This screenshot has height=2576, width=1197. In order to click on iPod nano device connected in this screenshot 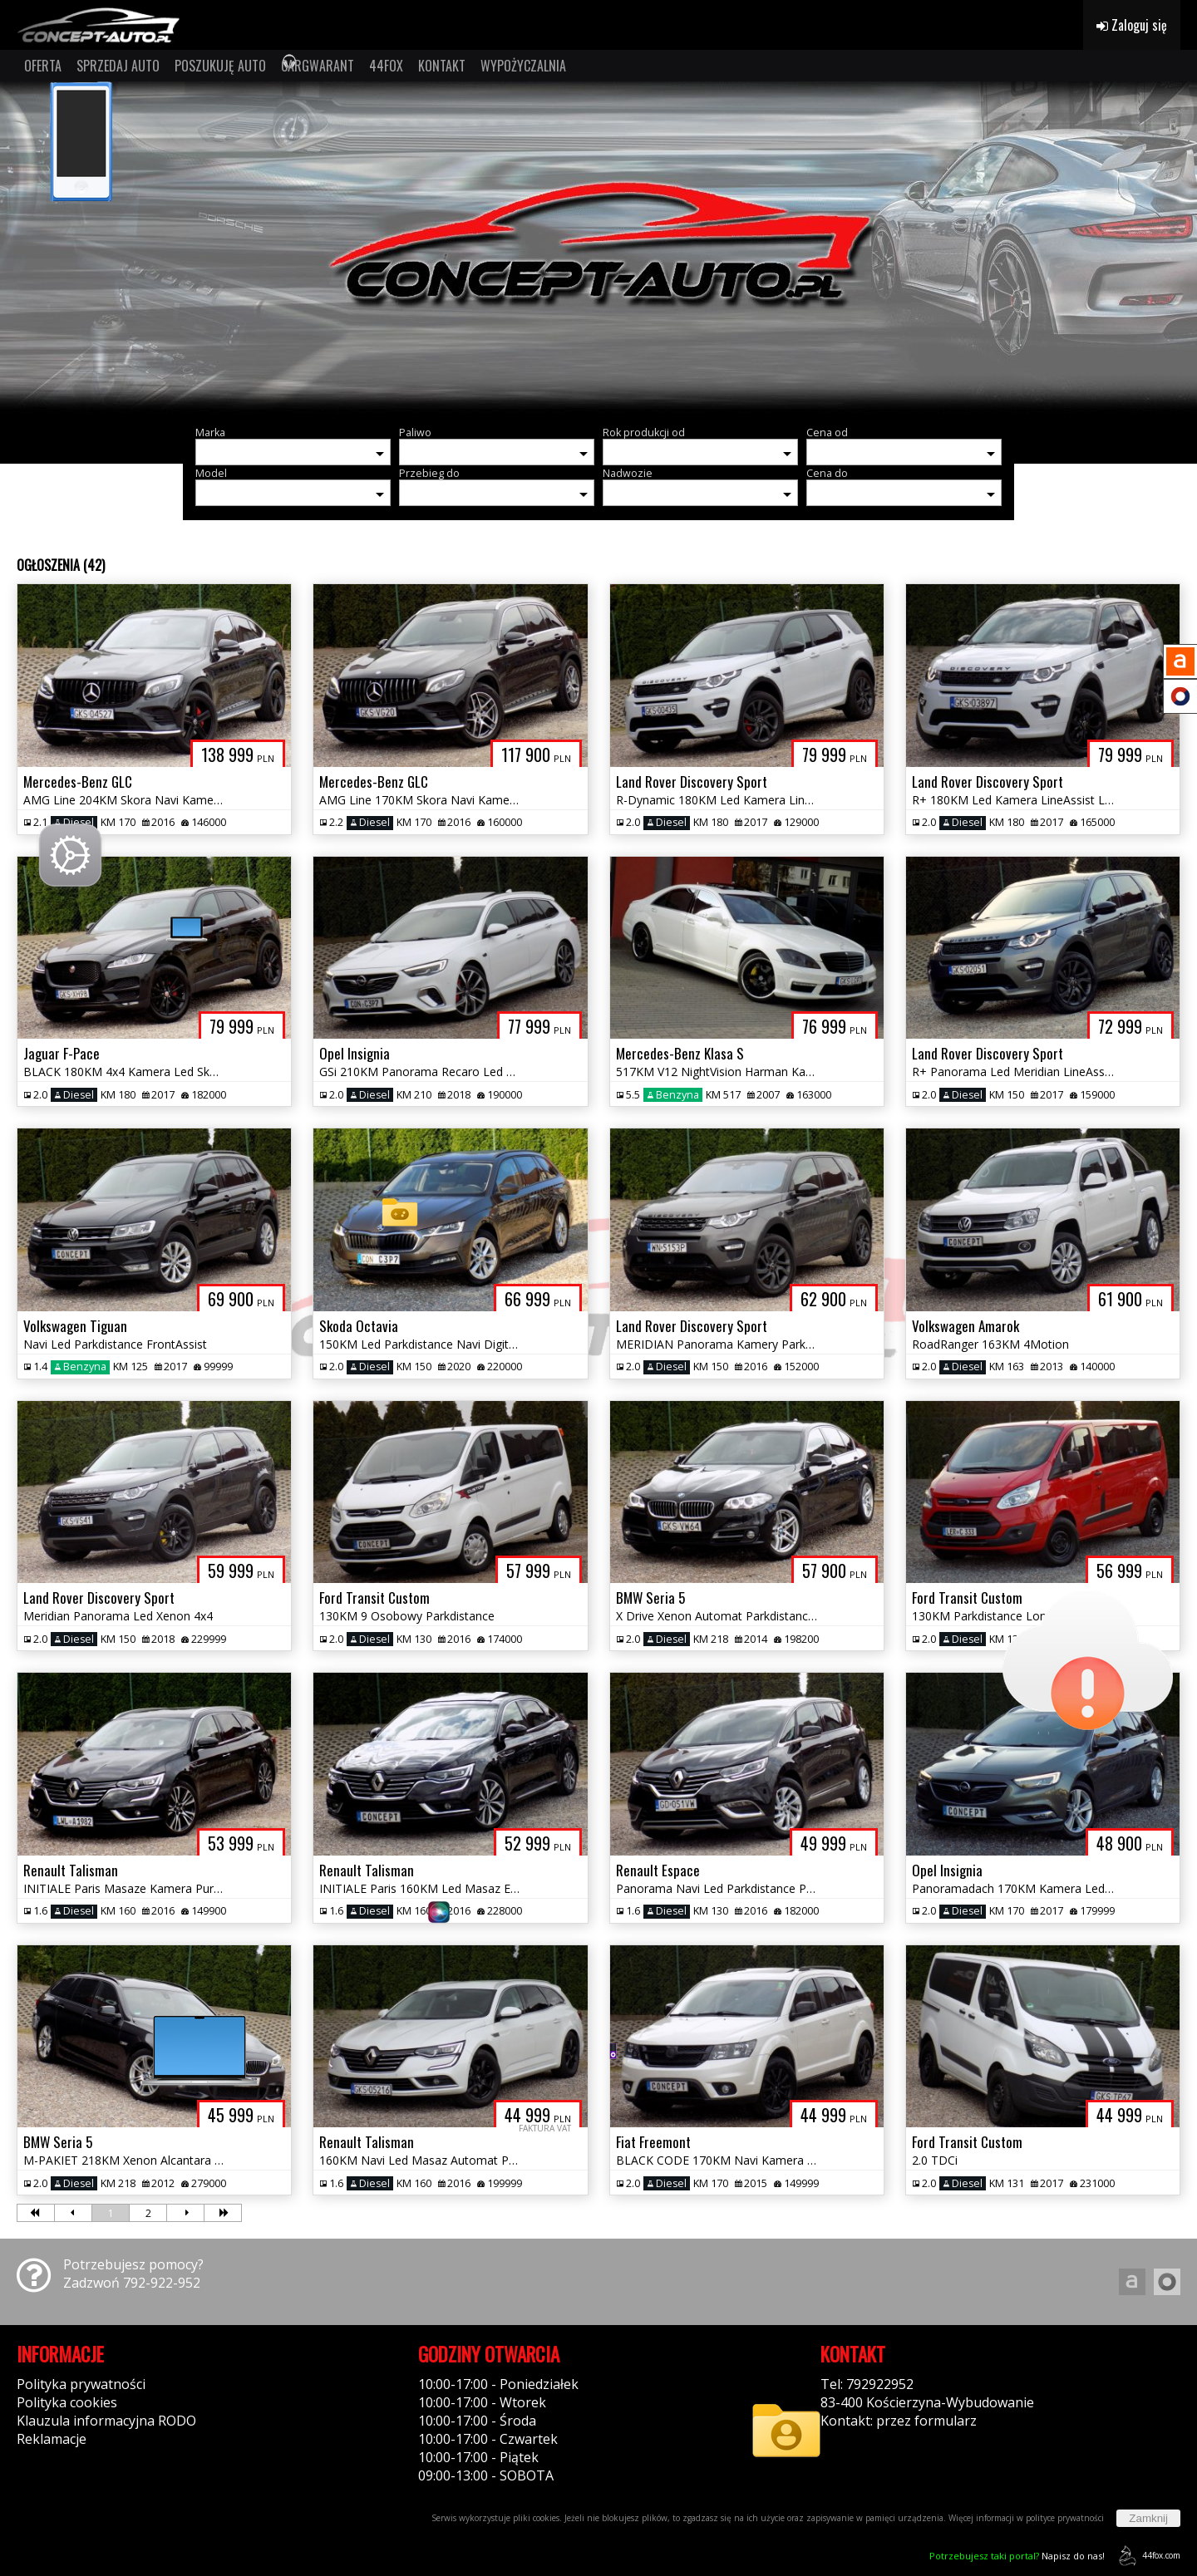, I will do `click(81, 141)`.